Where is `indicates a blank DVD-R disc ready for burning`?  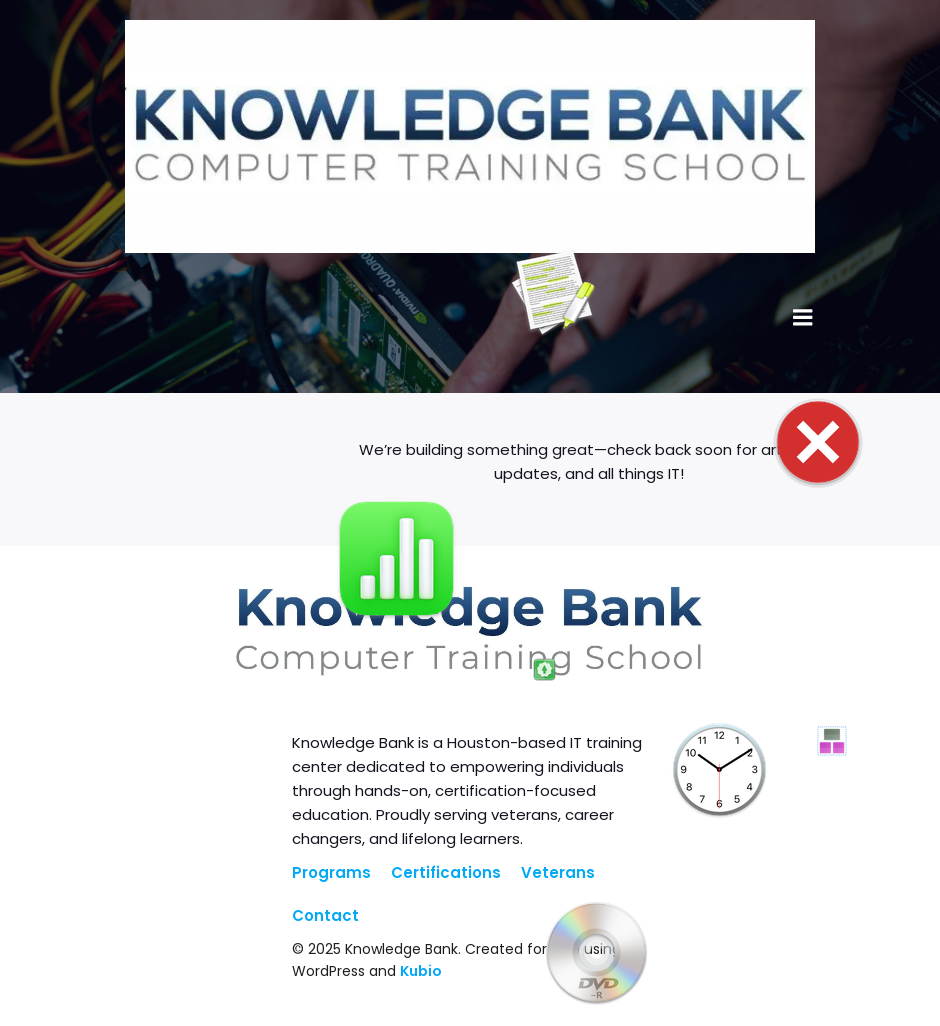 indicates a blank DVD-R disc ready for burning is located at coordinates (596, 954).